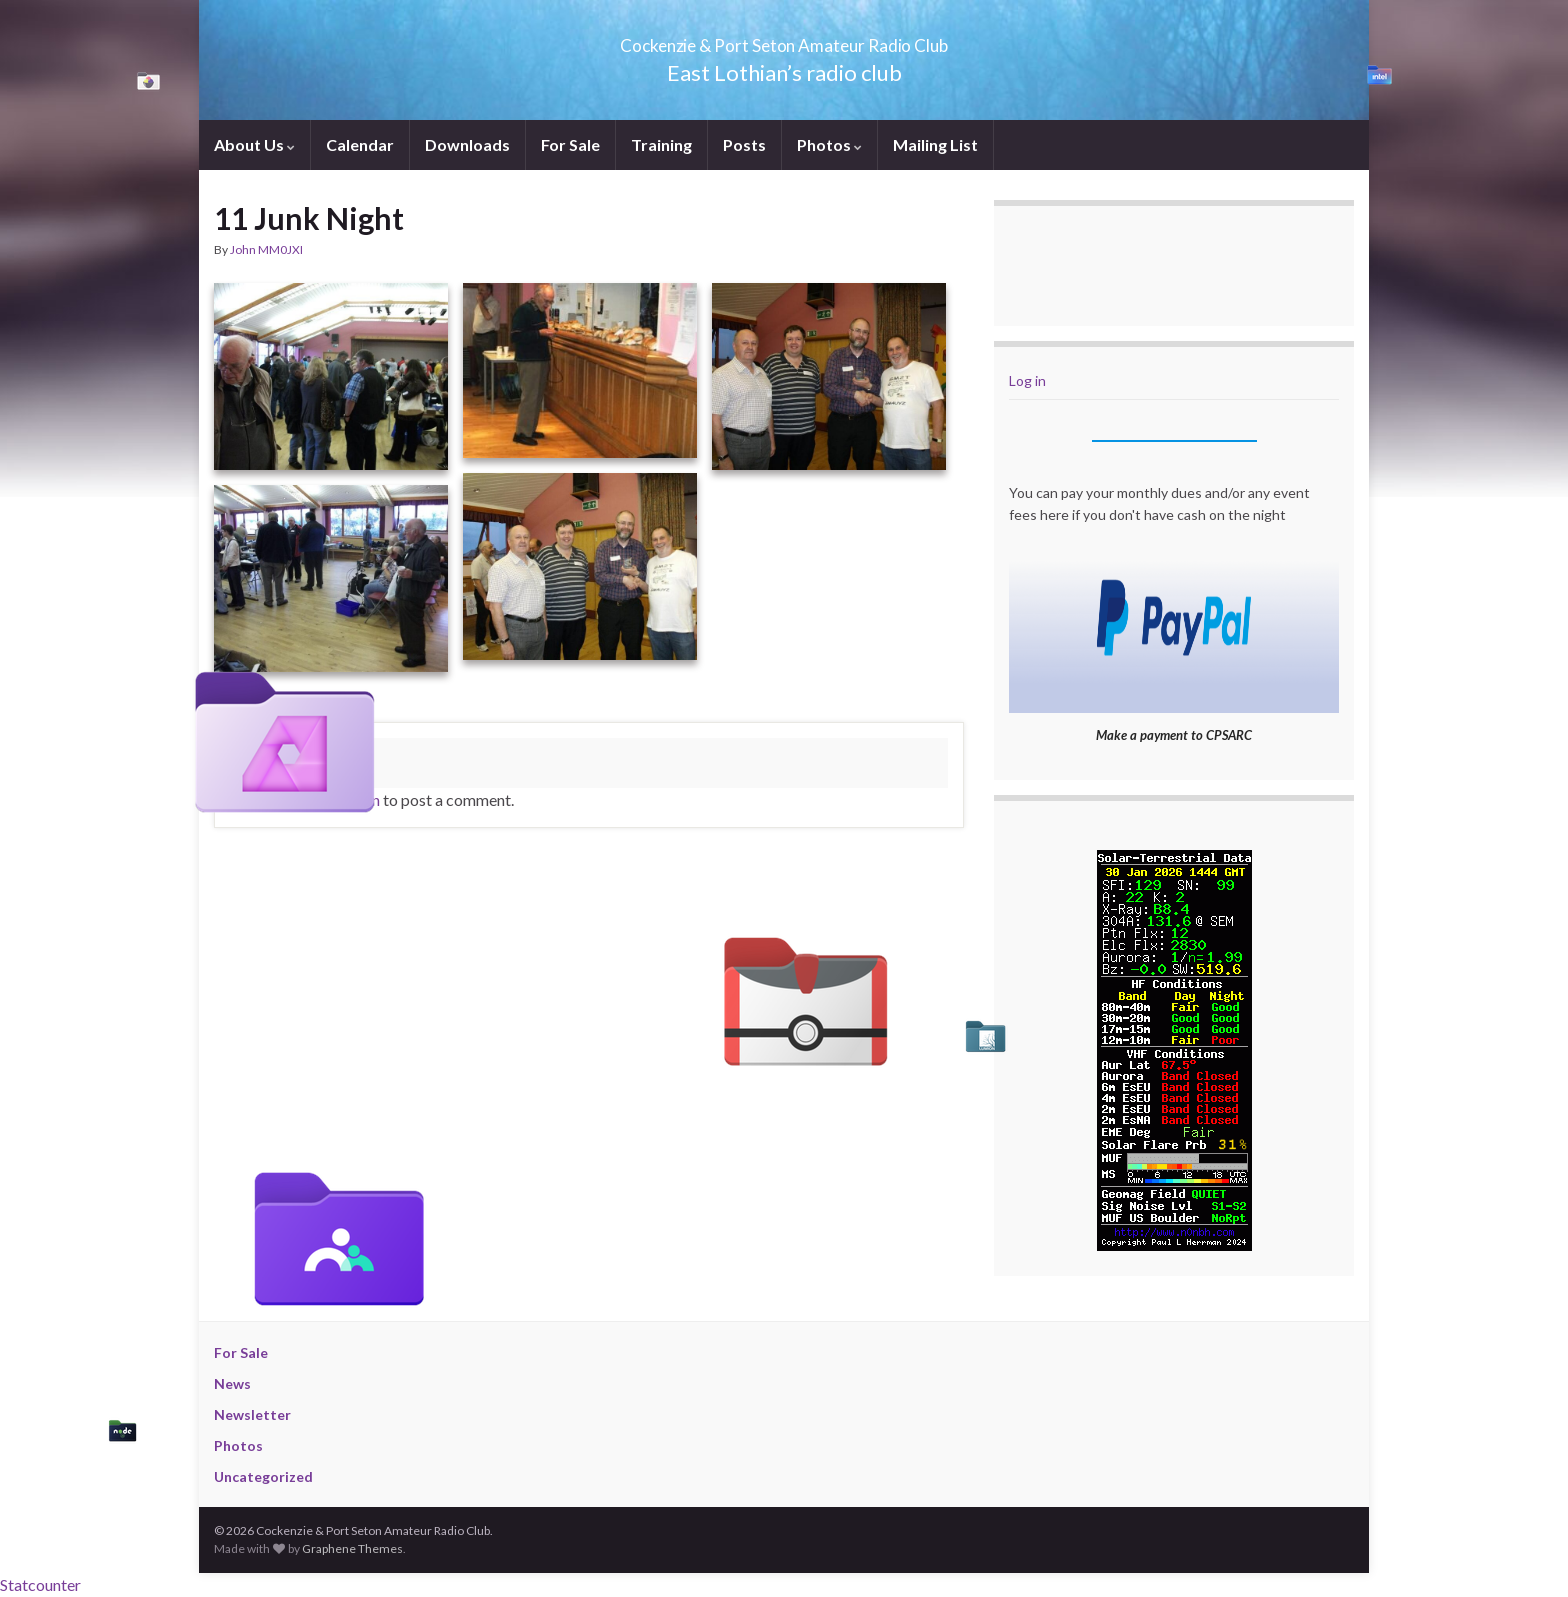 The image size is (1568, 1597). Describe the element at coordinates (122, 1431) in the screenshot. I see `open folder containing node.js project files` at that location.